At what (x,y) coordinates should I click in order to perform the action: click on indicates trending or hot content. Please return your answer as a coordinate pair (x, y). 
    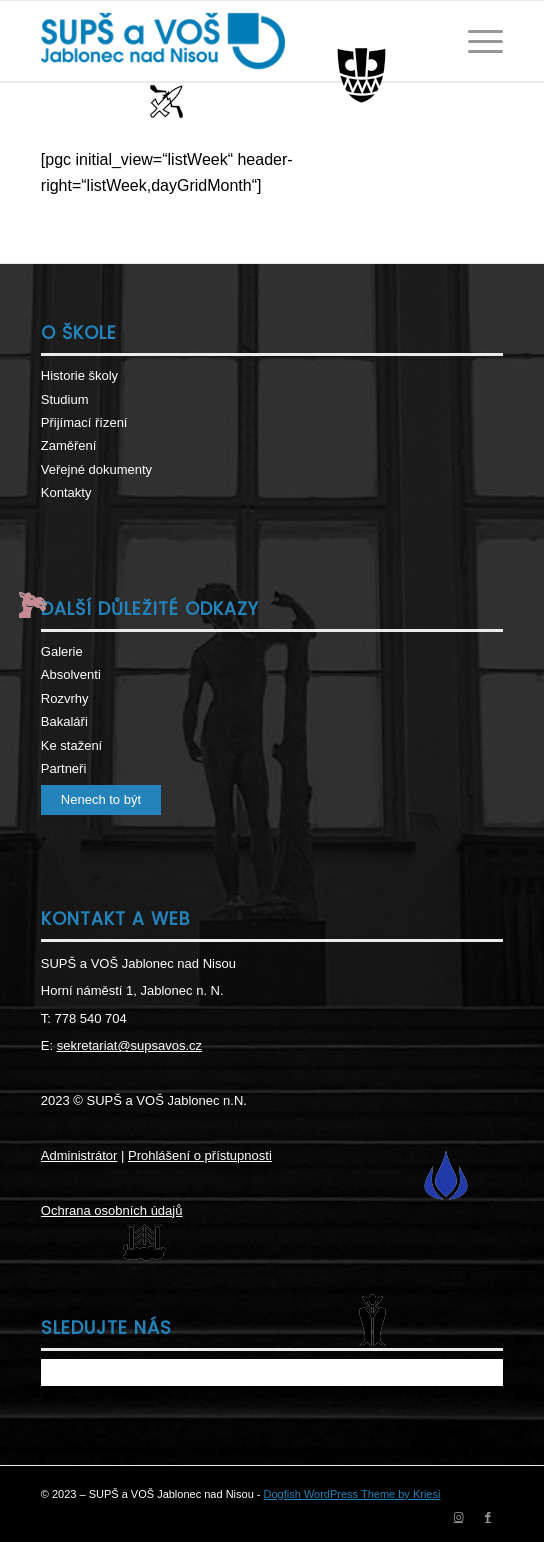
    Looking at the image, I should click on (446, 1175).